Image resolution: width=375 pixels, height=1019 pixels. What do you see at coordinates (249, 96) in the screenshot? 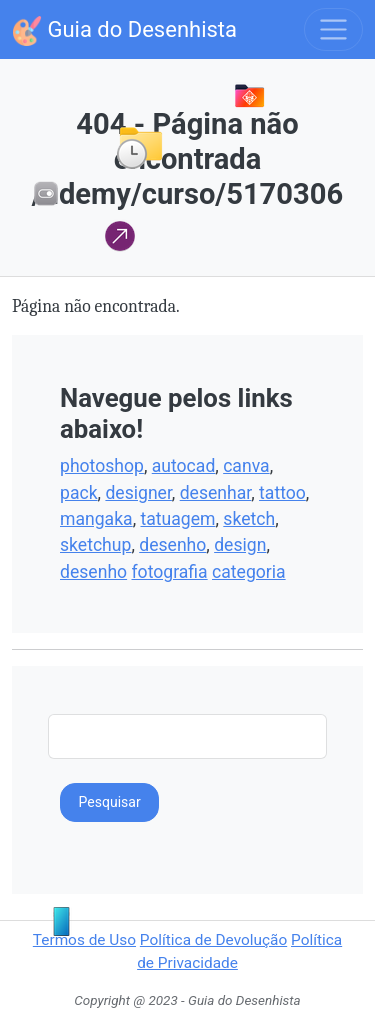
I see `open HP Omen gaming software folder` at bounding box center [249, 96].